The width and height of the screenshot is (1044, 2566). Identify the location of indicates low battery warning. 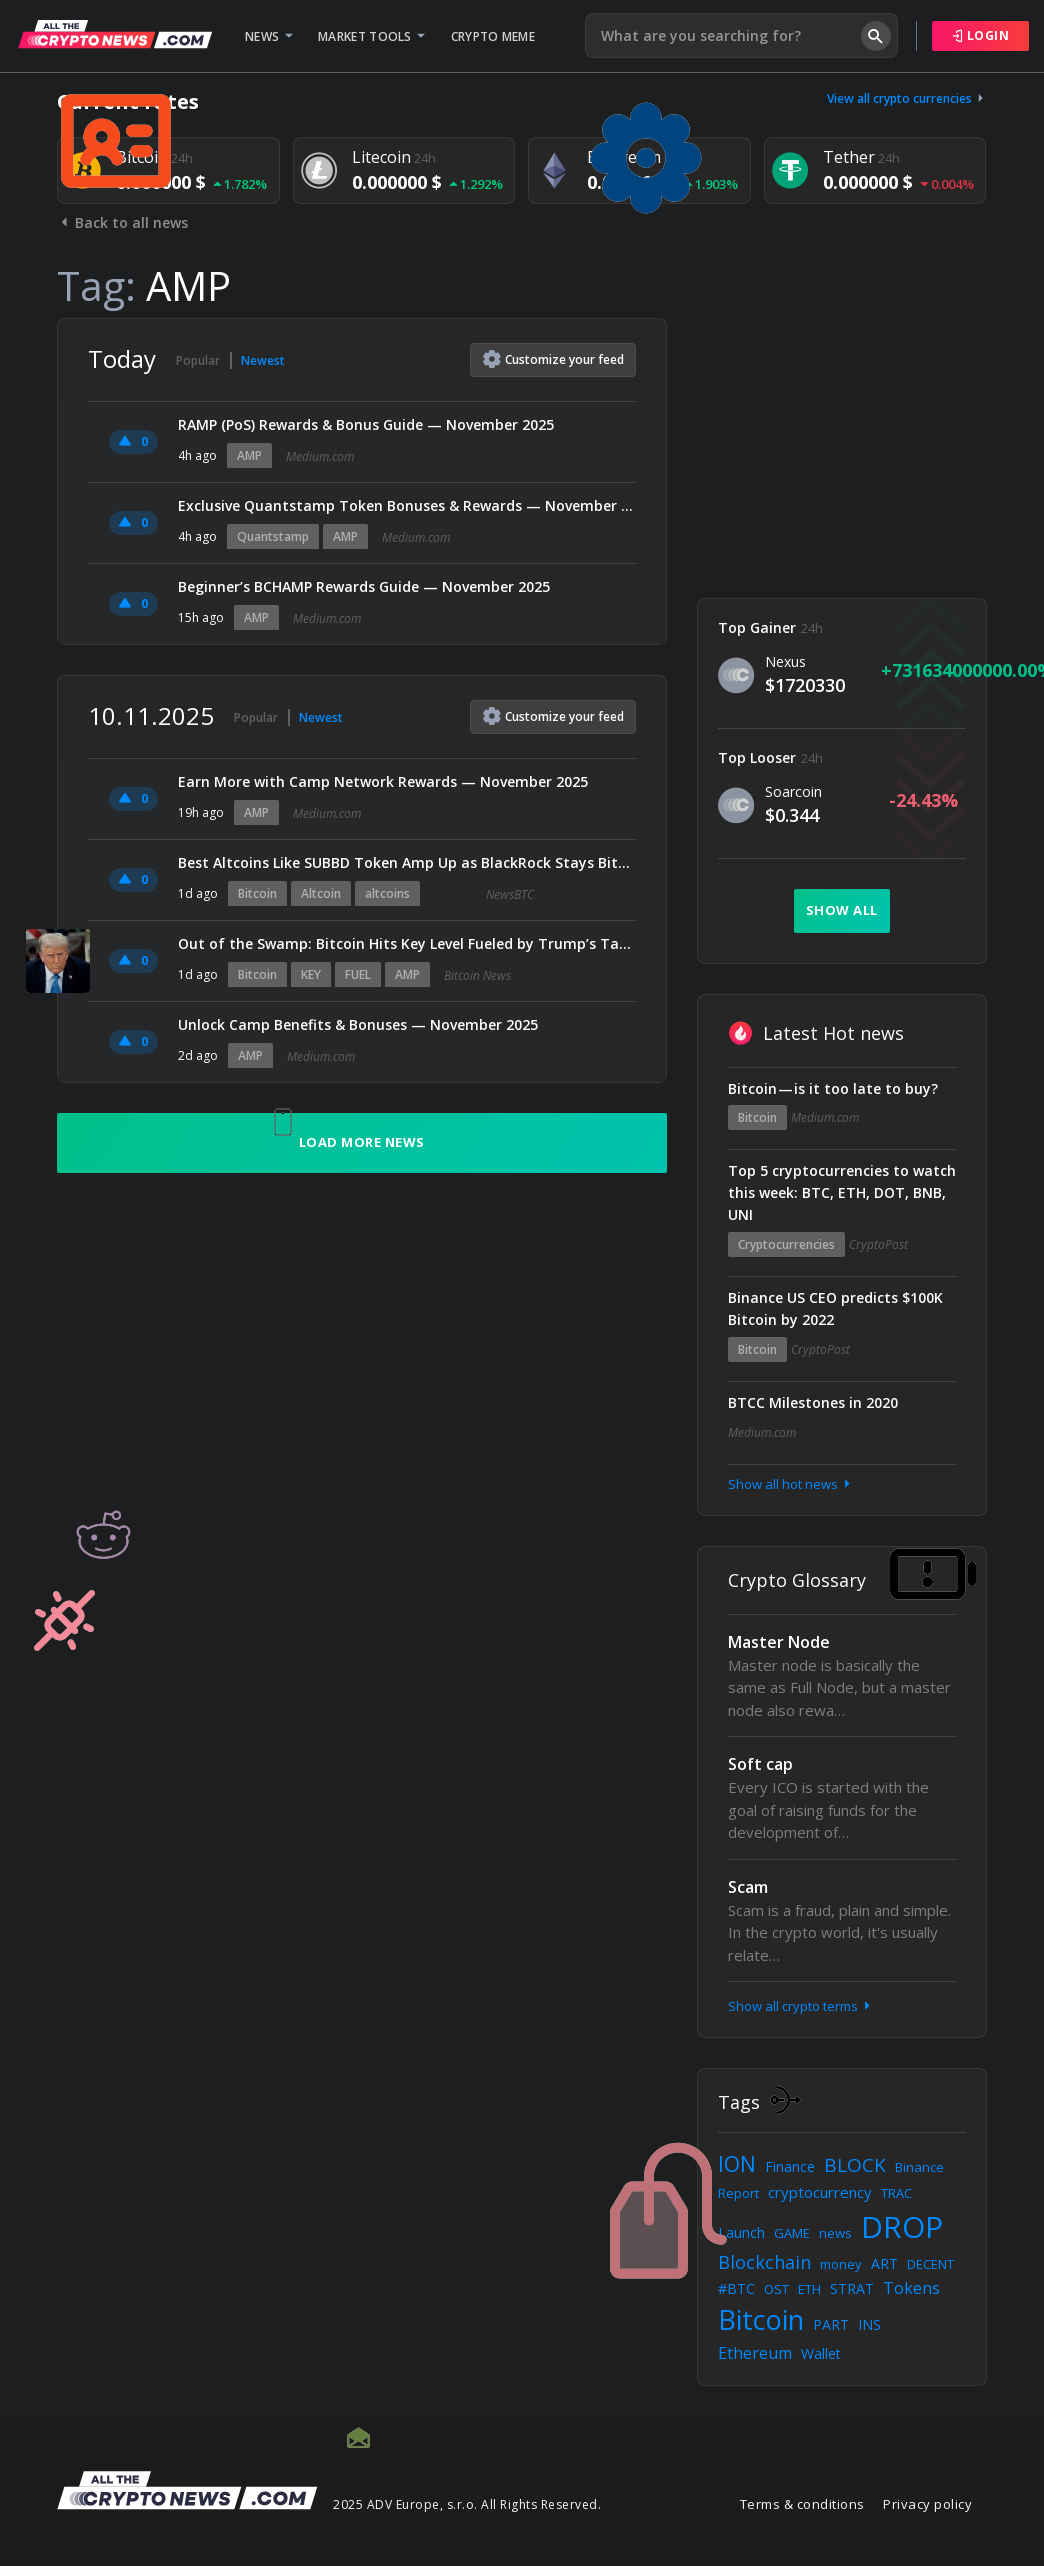
(933, 1574).